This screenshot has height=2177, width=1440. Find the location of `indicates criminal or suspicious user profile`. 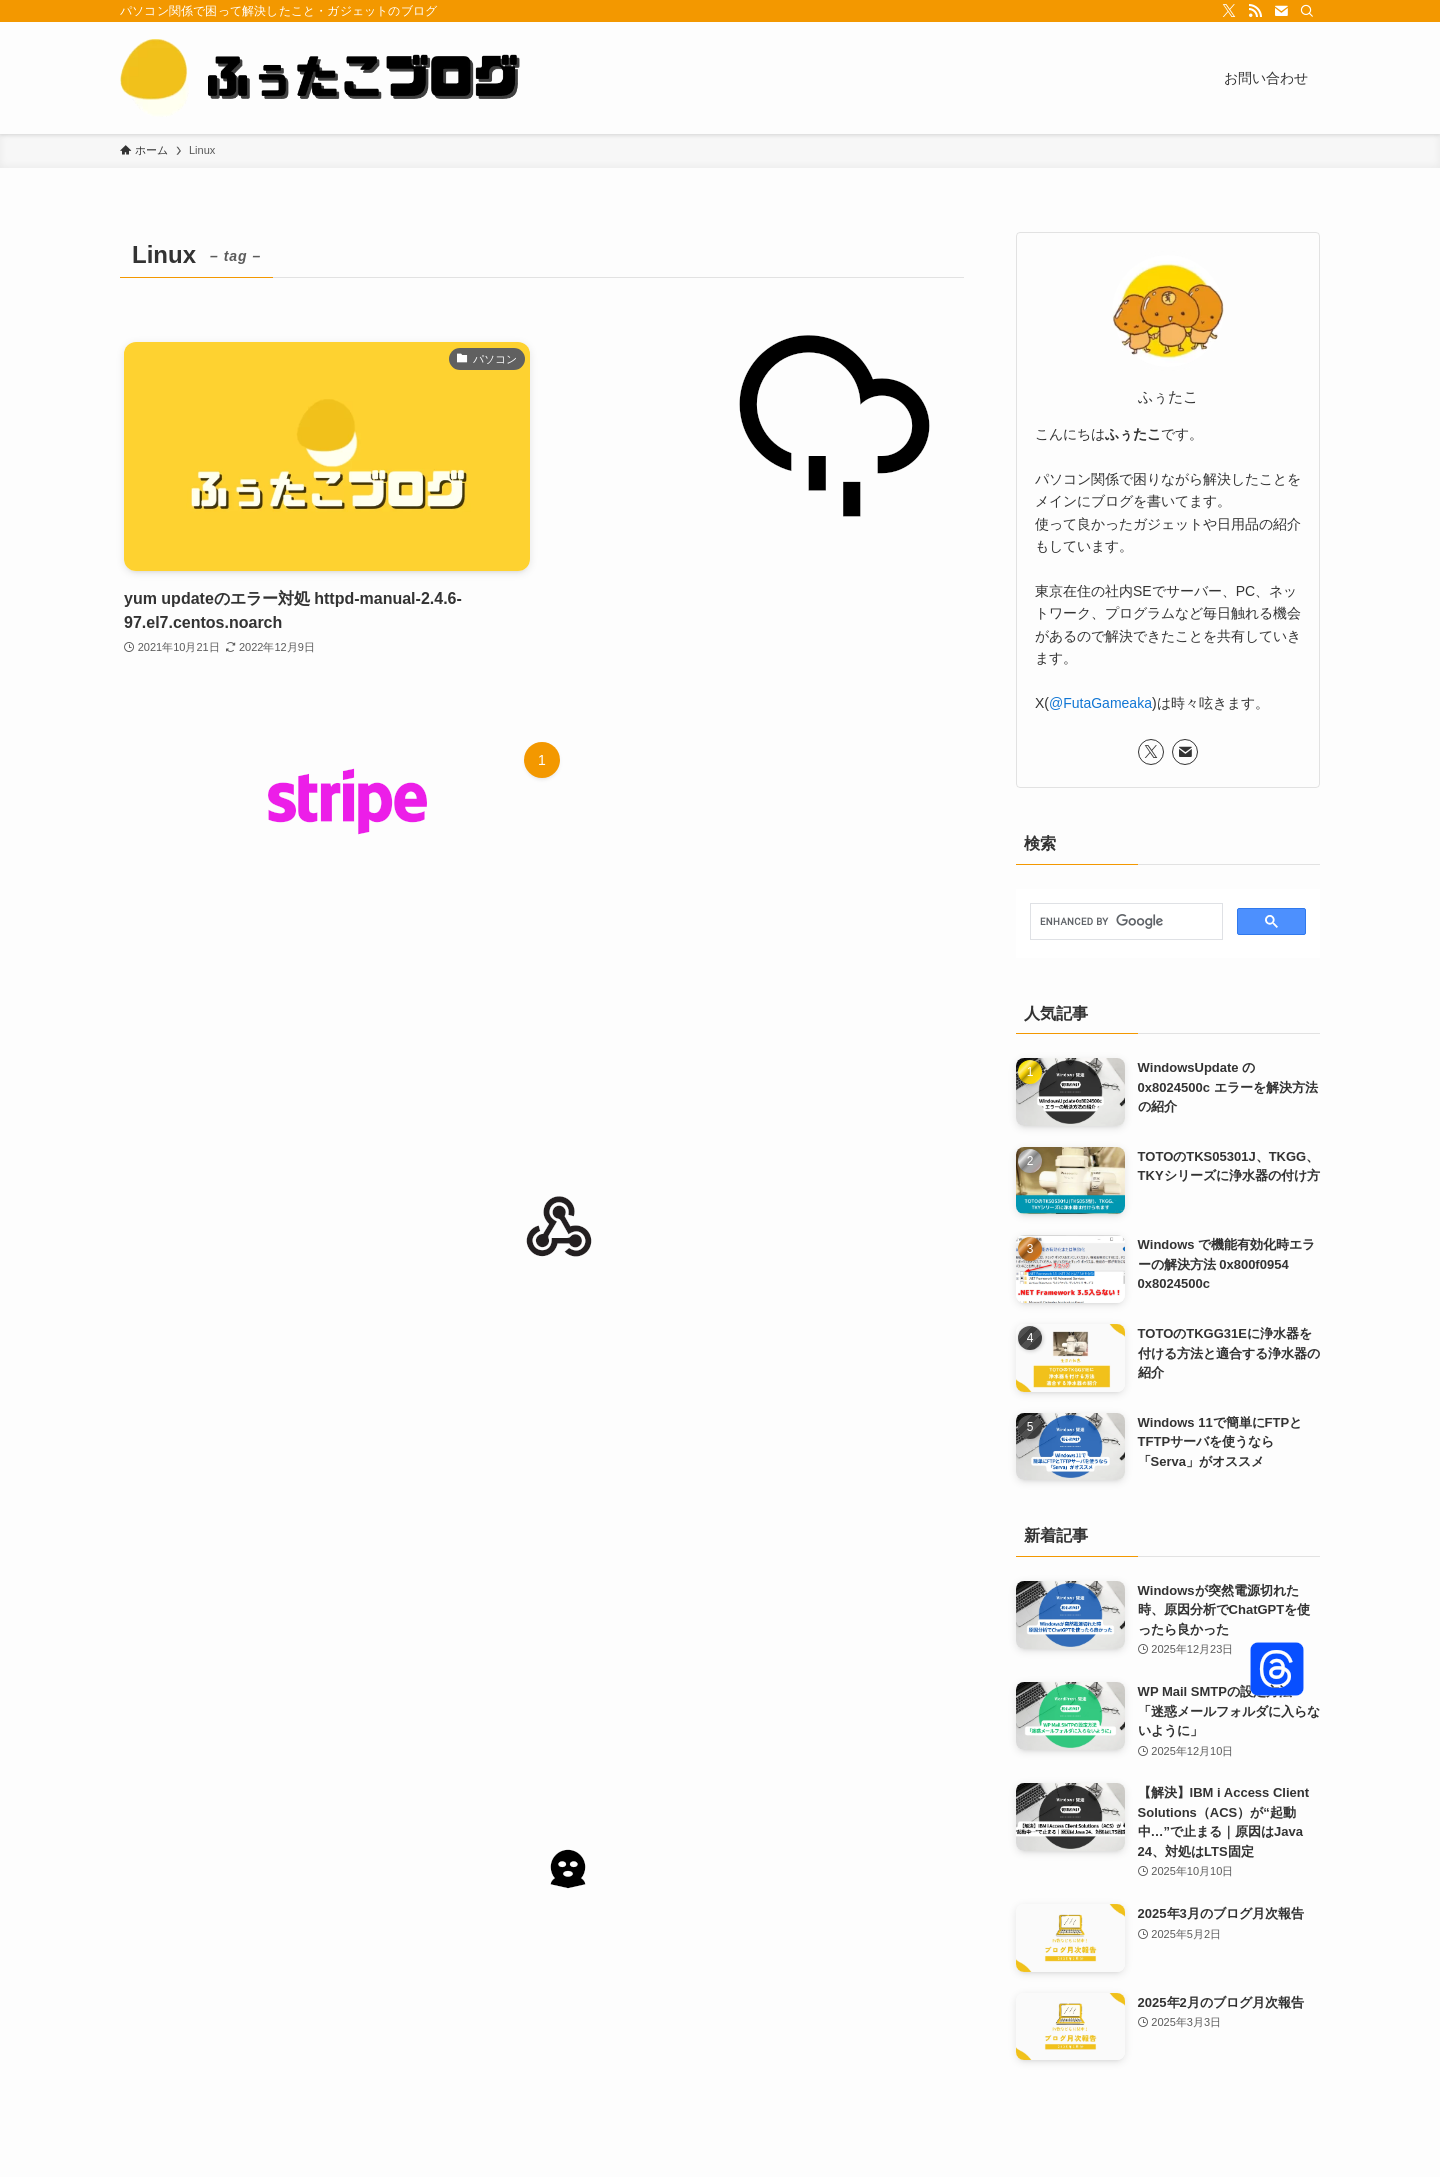

indicates criminal or suspicious user profile is located at coordinates (568, 1869).